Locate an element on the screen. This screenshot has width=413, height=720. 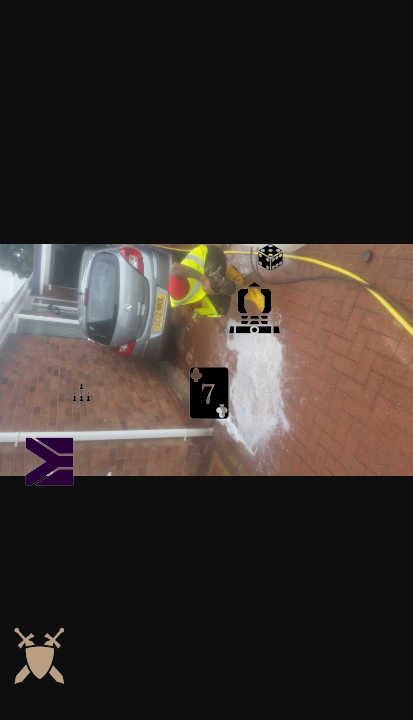
roll the dice or take a chance is located at coordinates (270, 257).